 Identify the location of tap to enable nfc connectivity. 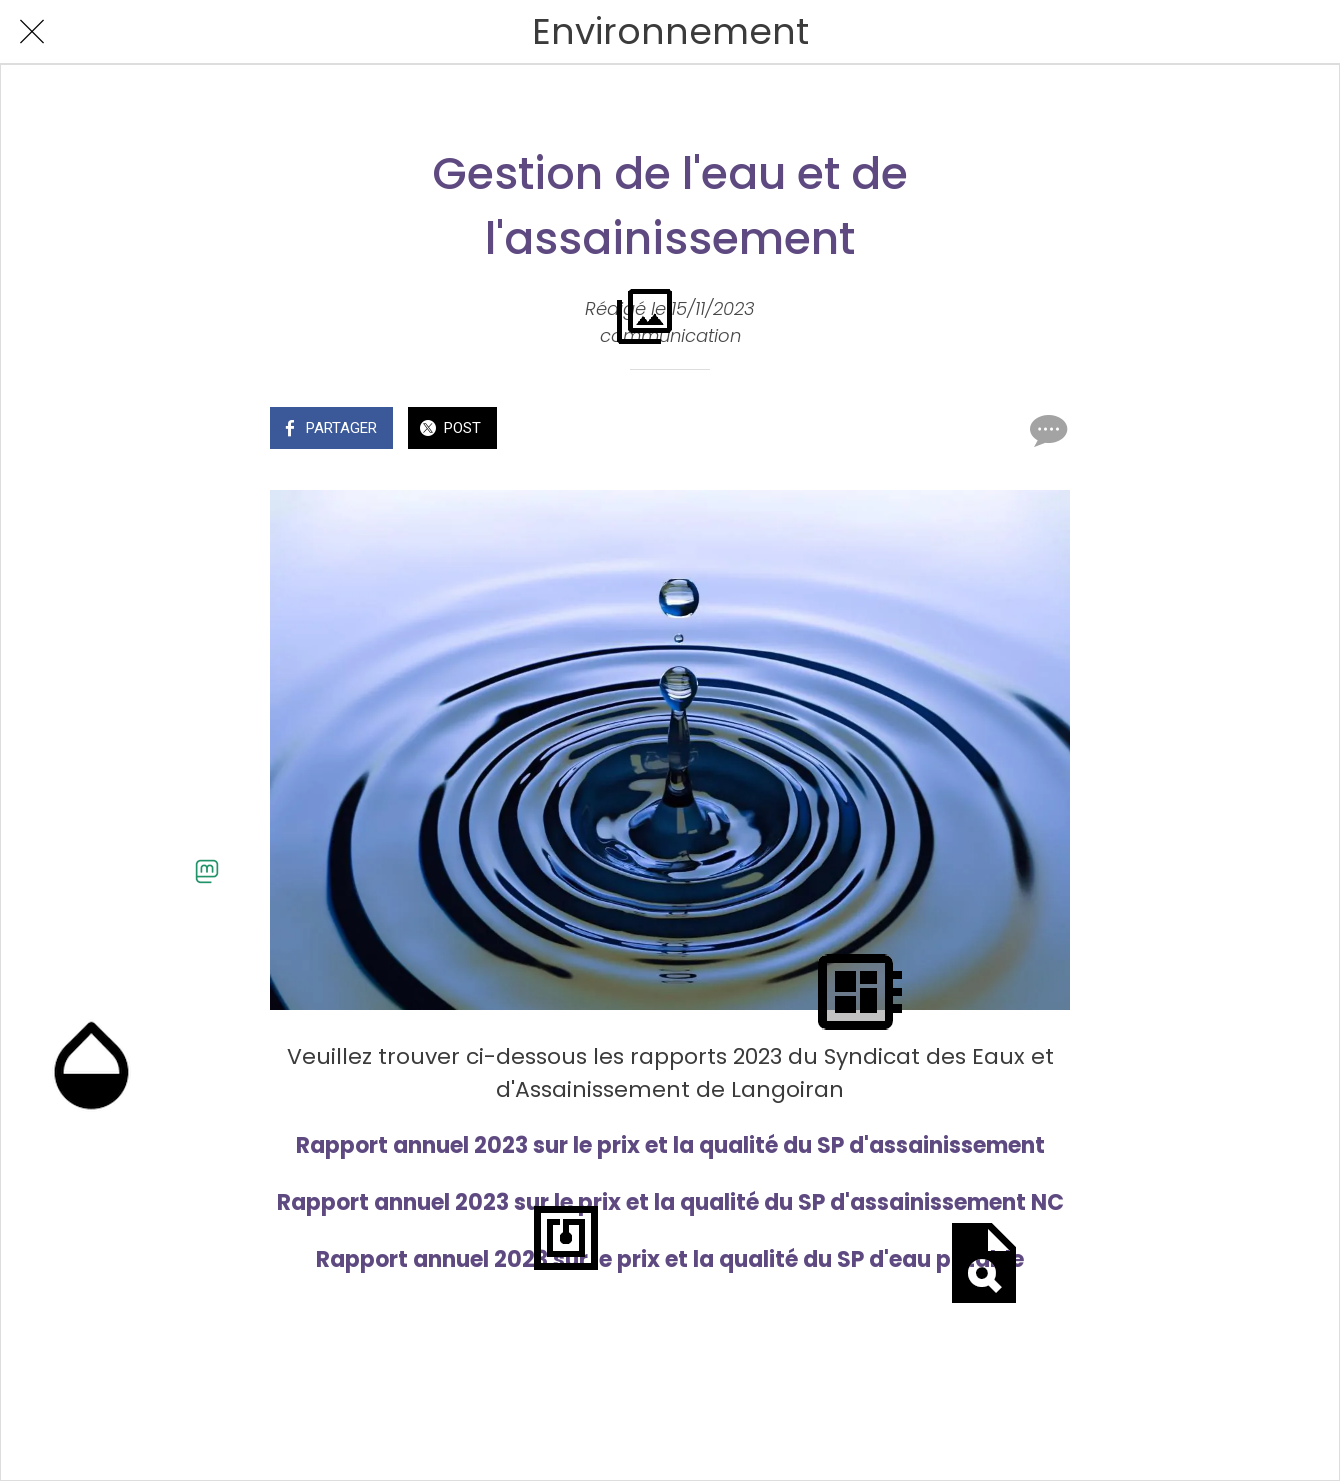
(566, 1238).